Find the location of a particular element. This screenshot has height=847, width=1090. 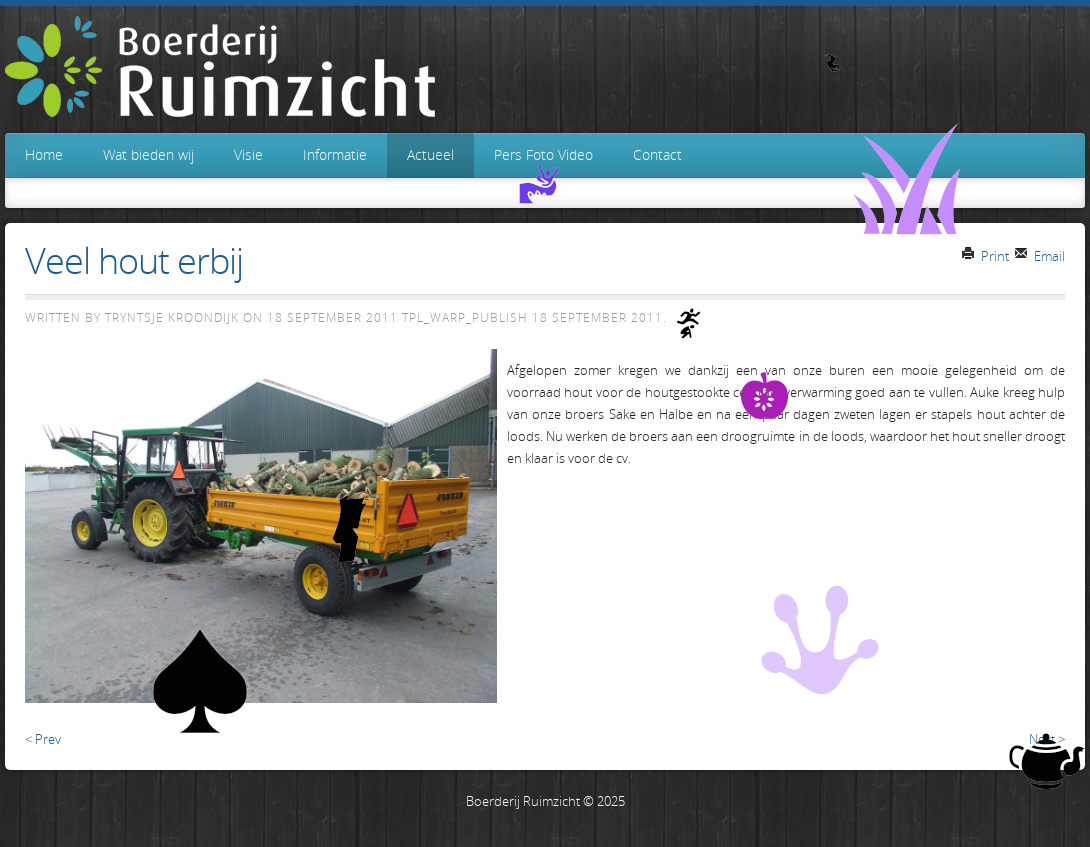

summon a demon from a portal is located at coordinates (539, 183).